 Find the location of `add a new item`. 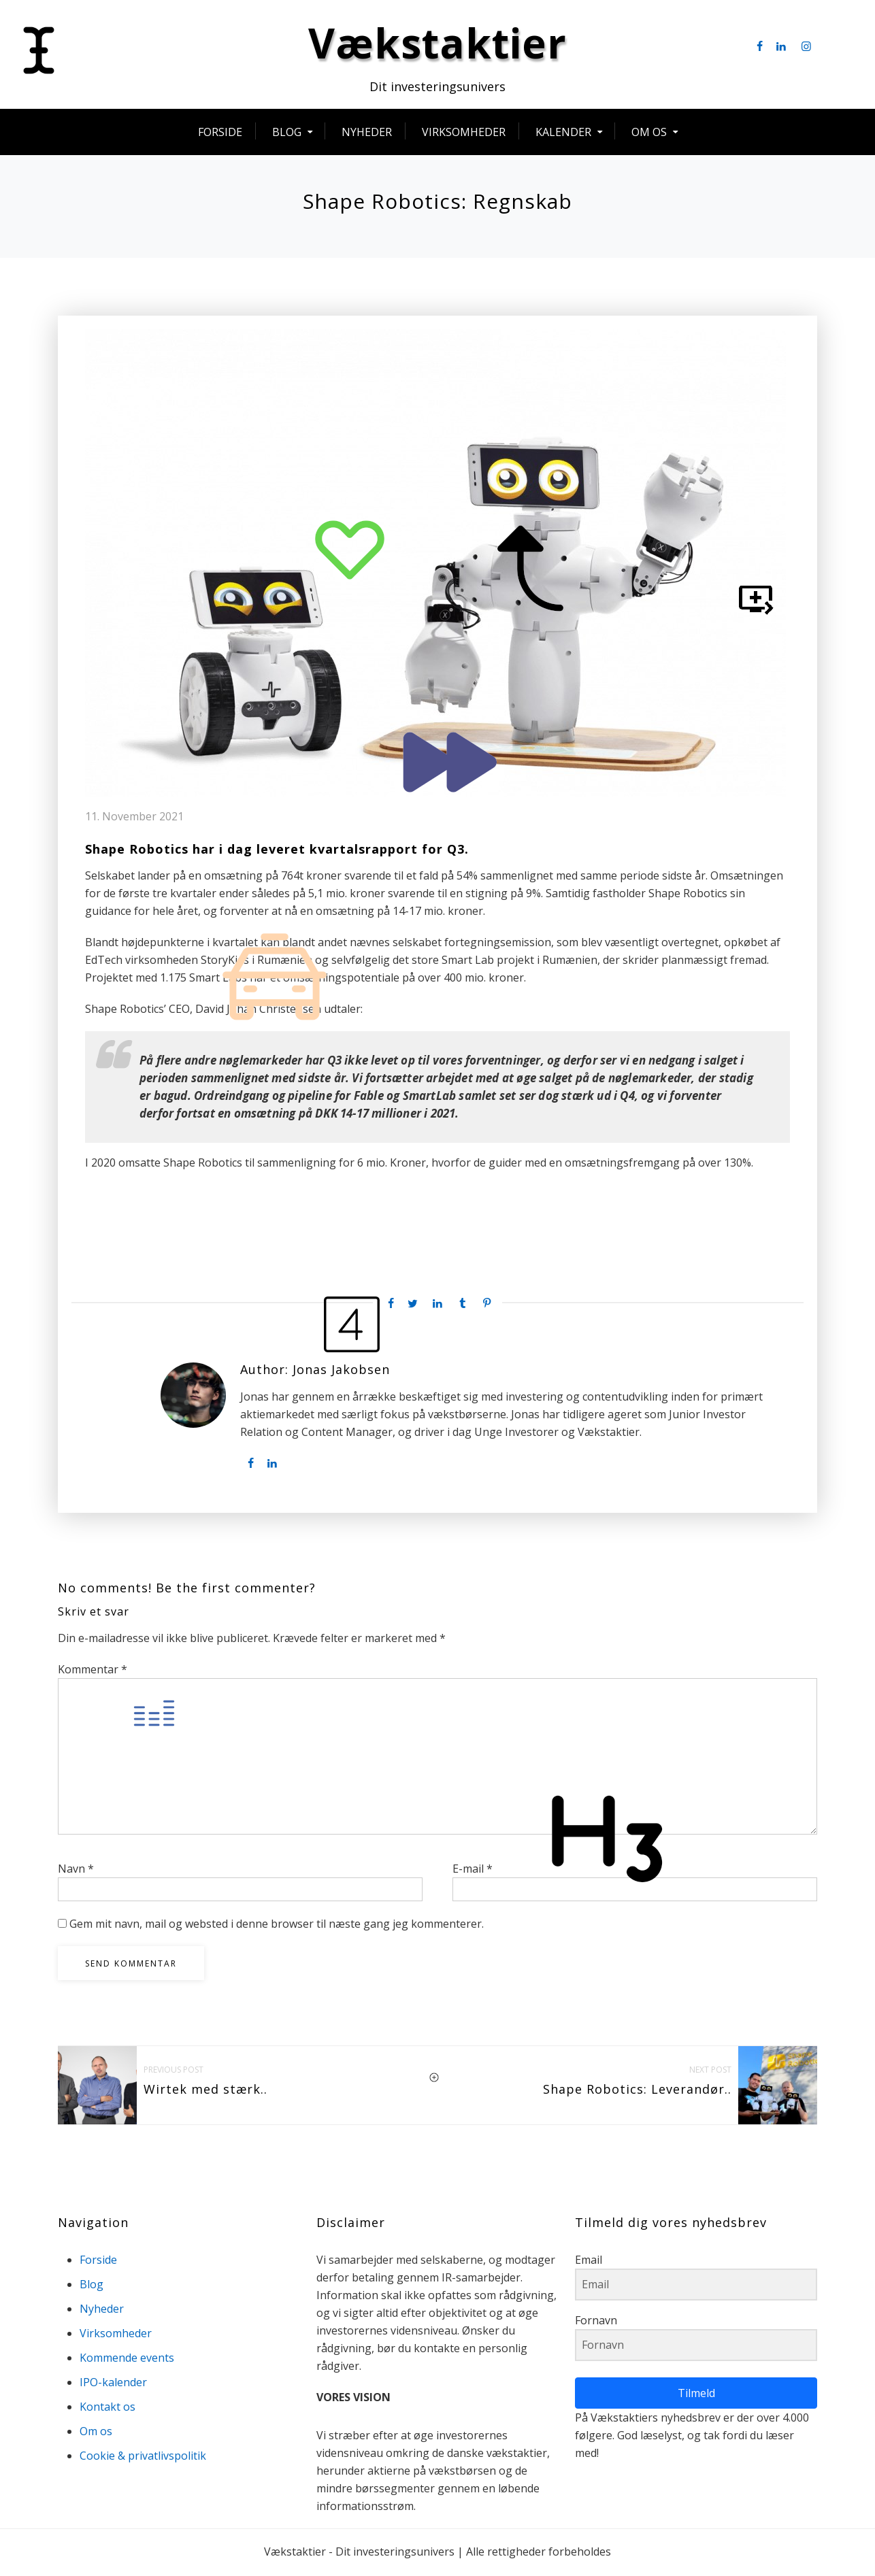

add a new item is located at coordinates (434, 2077).